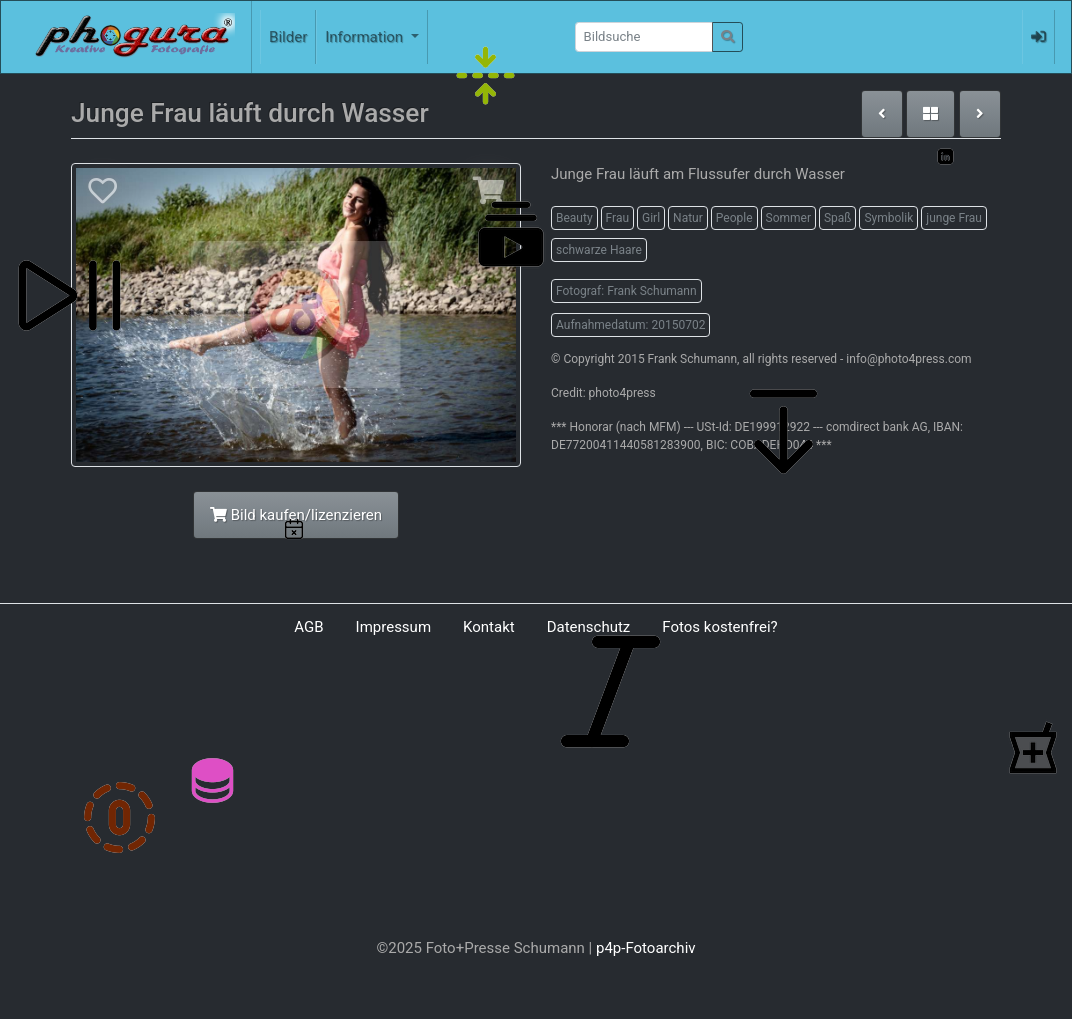 This screenshot has height=1019, width=1072. I want to click on cancel or delete a scheduled event, so click(294, 529).